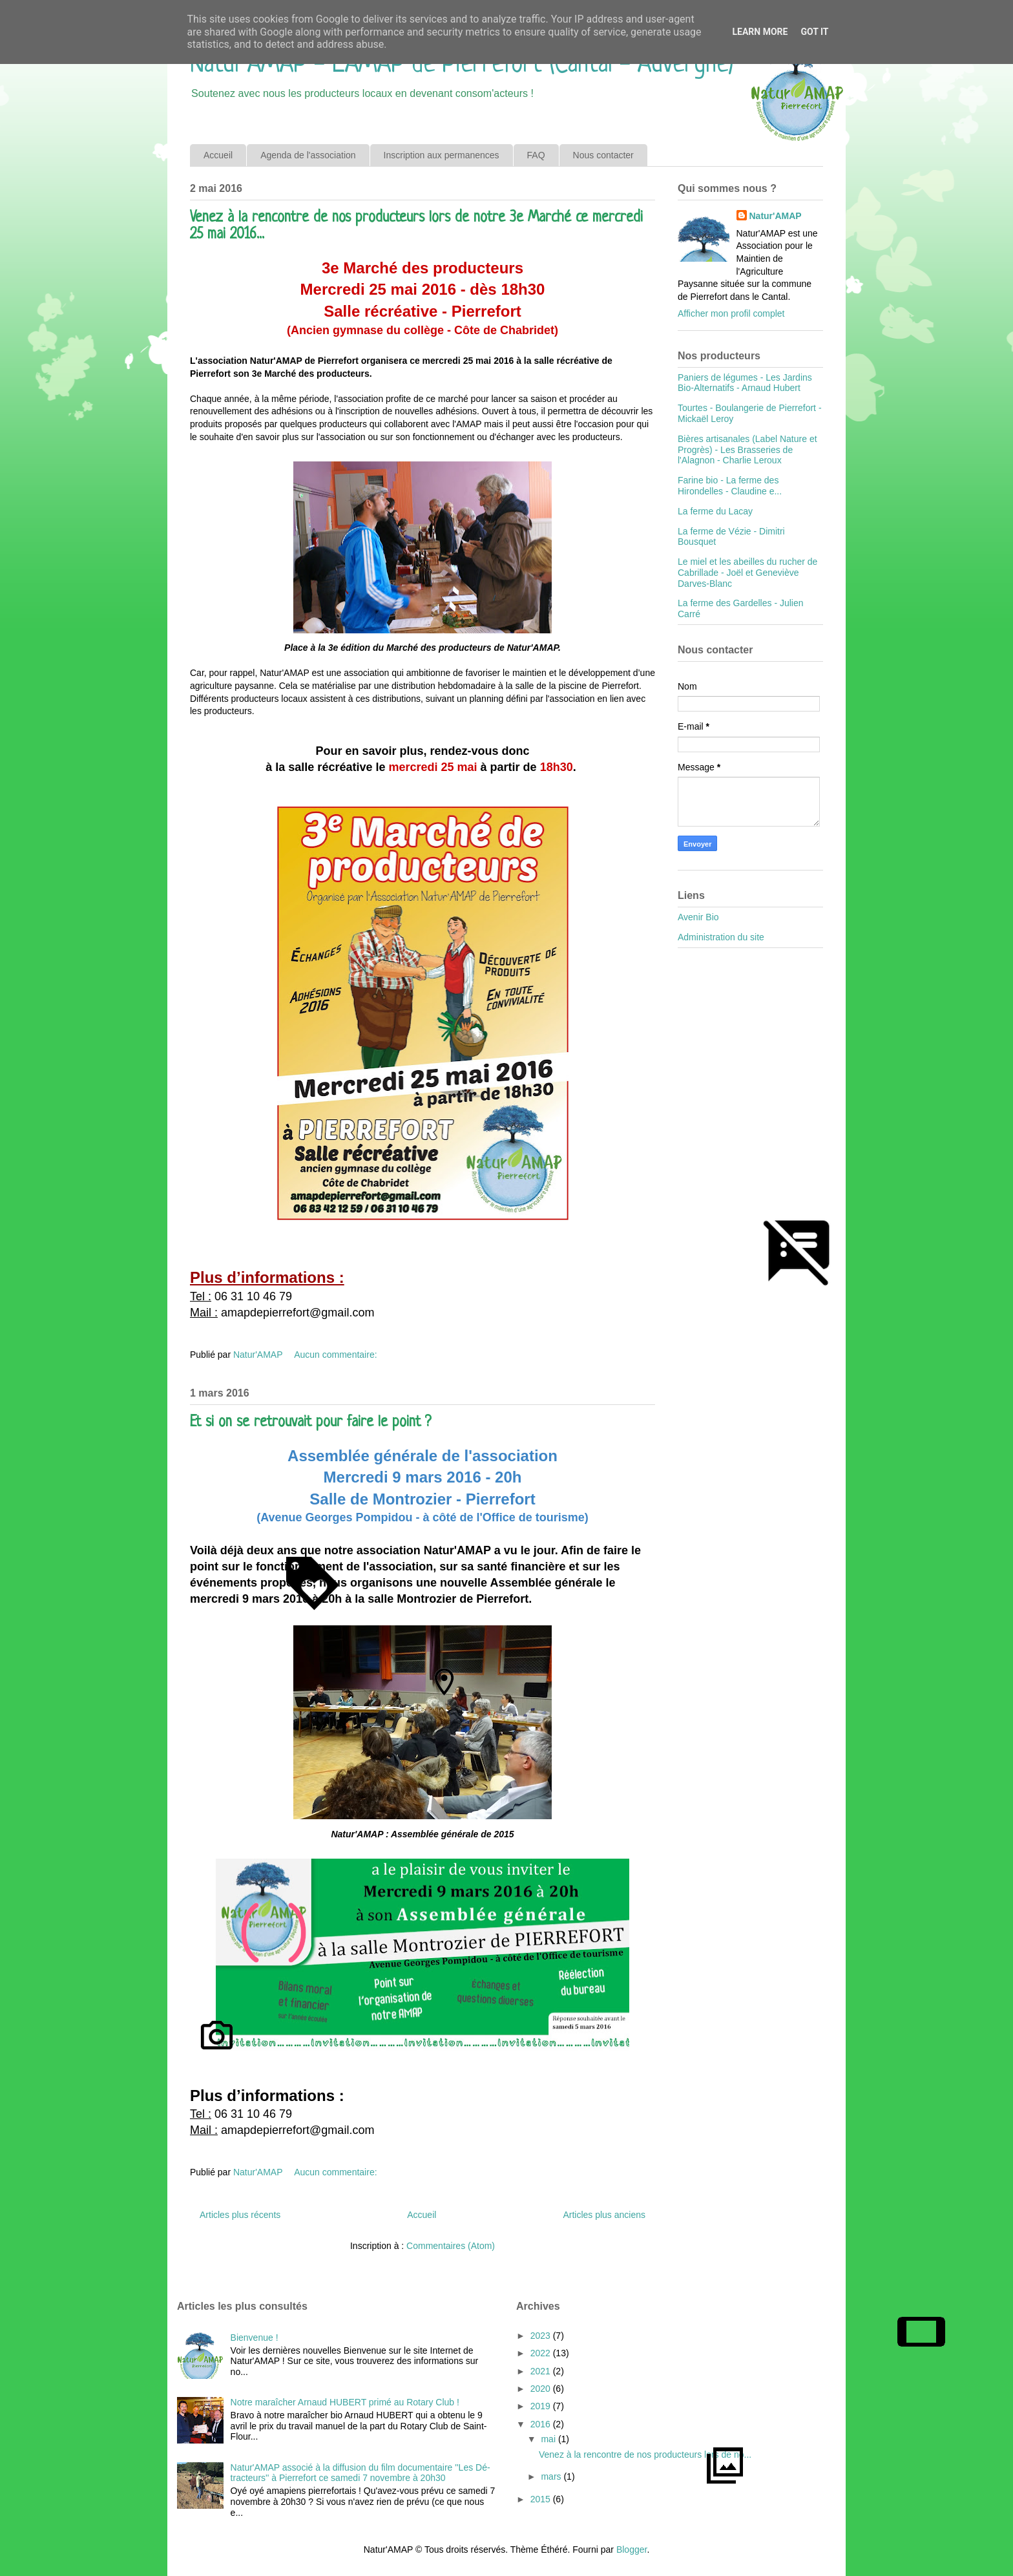  I want to click on mute or disable speaker notes, so click(799, 1251).